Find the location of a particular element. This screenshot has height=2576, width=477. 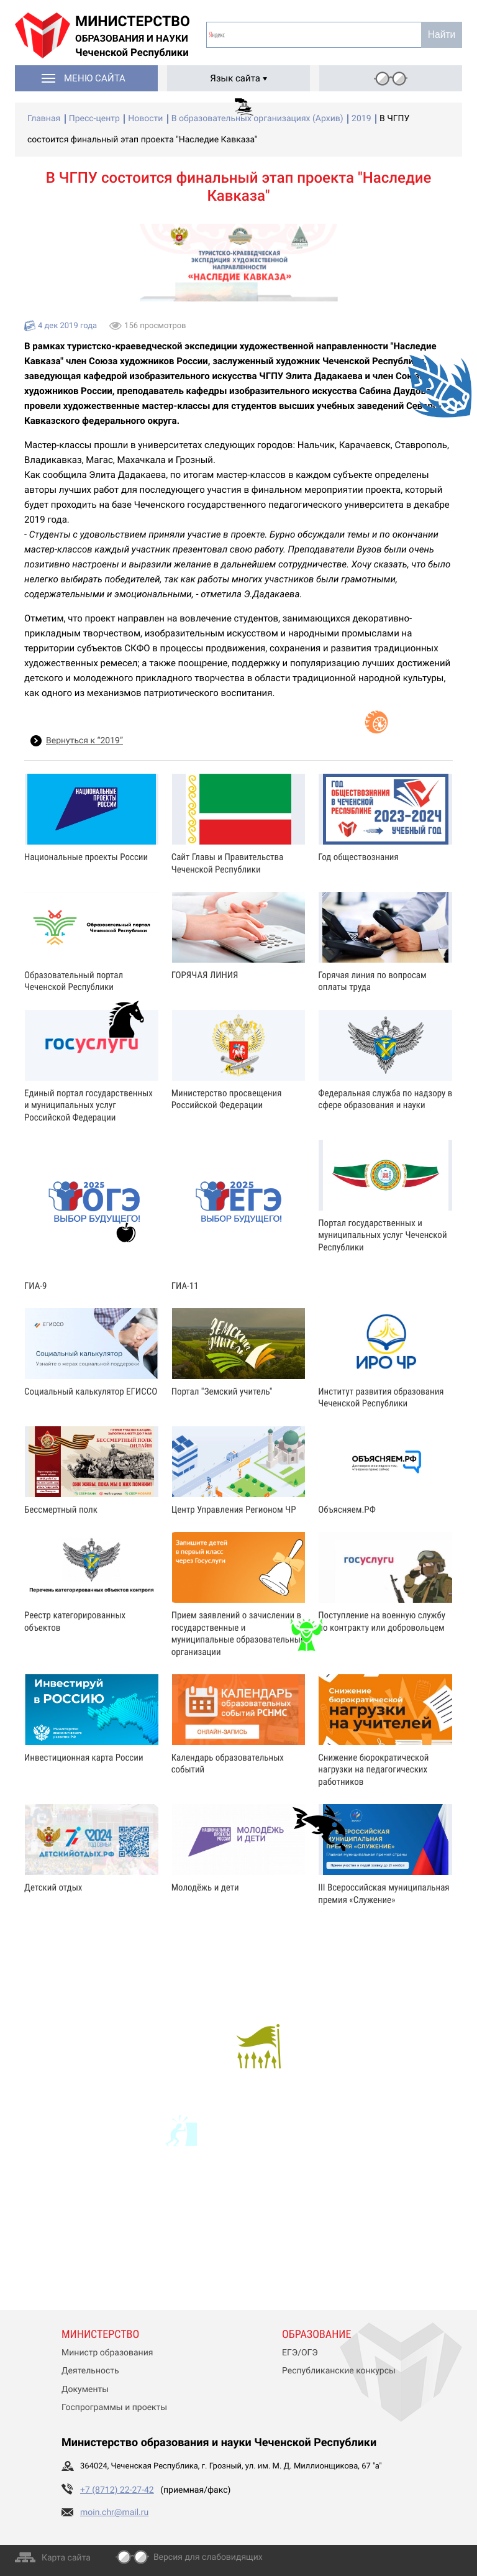

collect a health or bonus item is located at coordinates (126, 1232).